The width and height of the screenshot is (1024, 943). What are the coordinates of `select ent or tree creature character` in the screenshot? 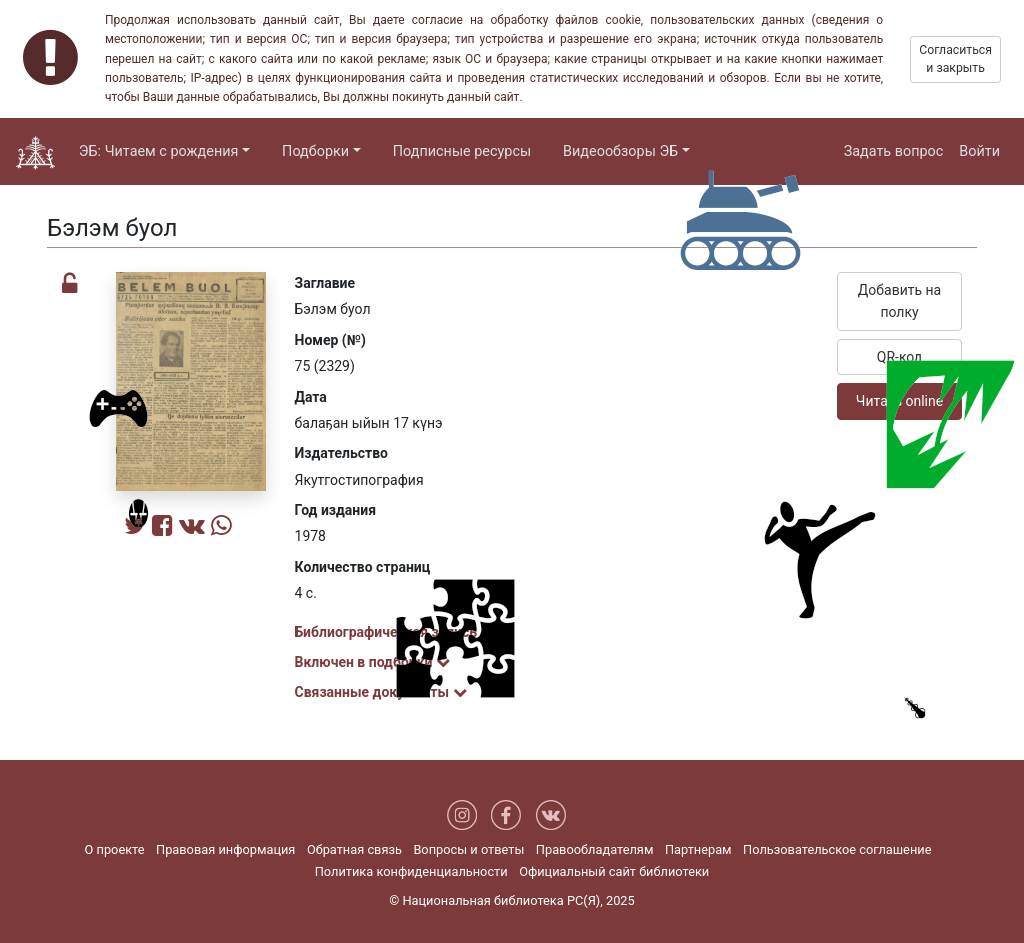 It's located at (950, 424).